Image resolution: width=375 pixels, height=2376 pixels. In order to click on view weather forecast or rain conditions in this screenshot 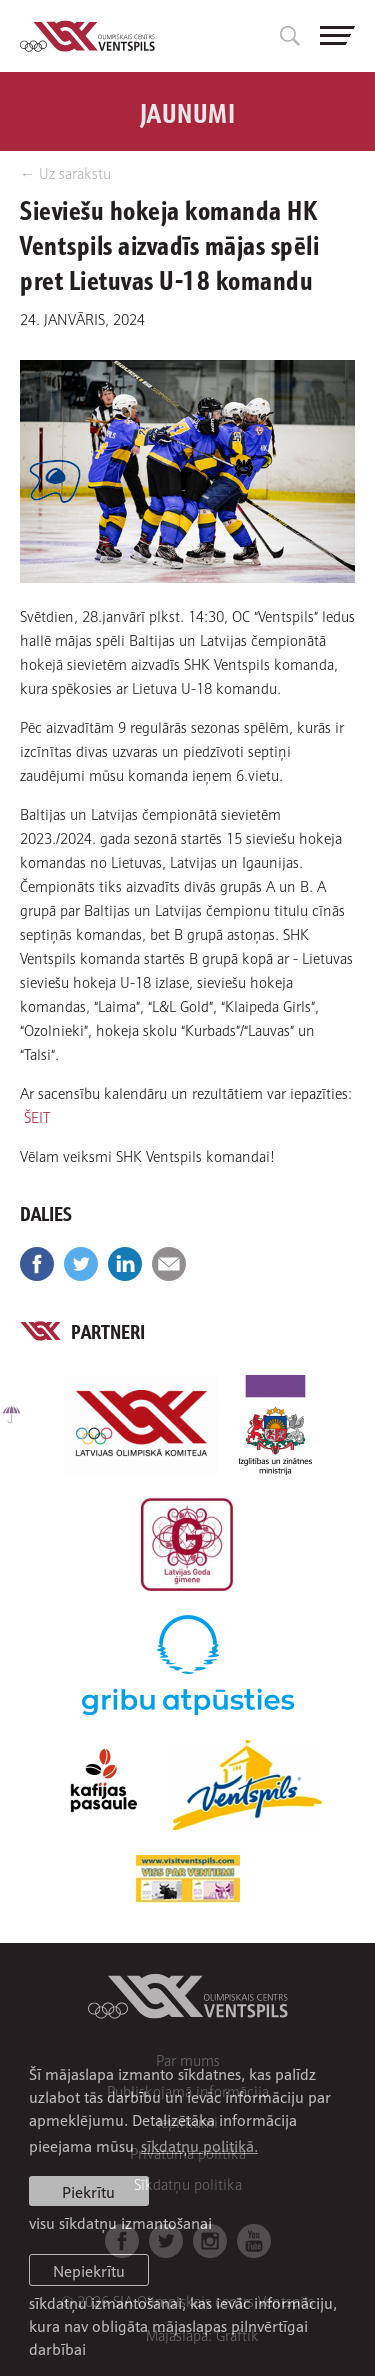, I will do `click(11, 1414)`.